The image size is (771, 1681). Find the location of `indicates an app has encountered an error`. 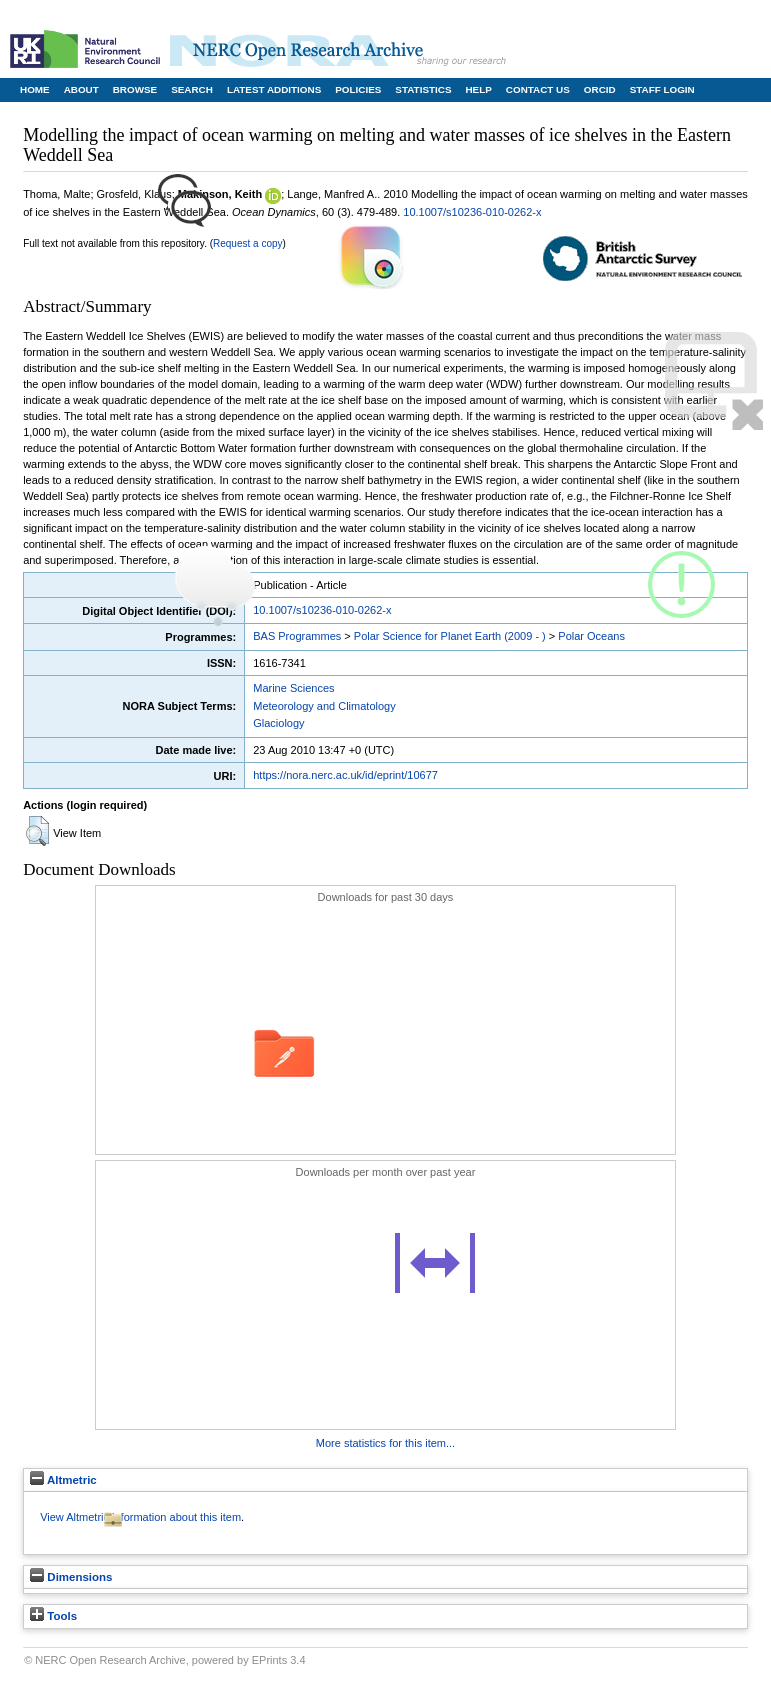

indicates an app has encountered an error is located at coordinates (681, 584).